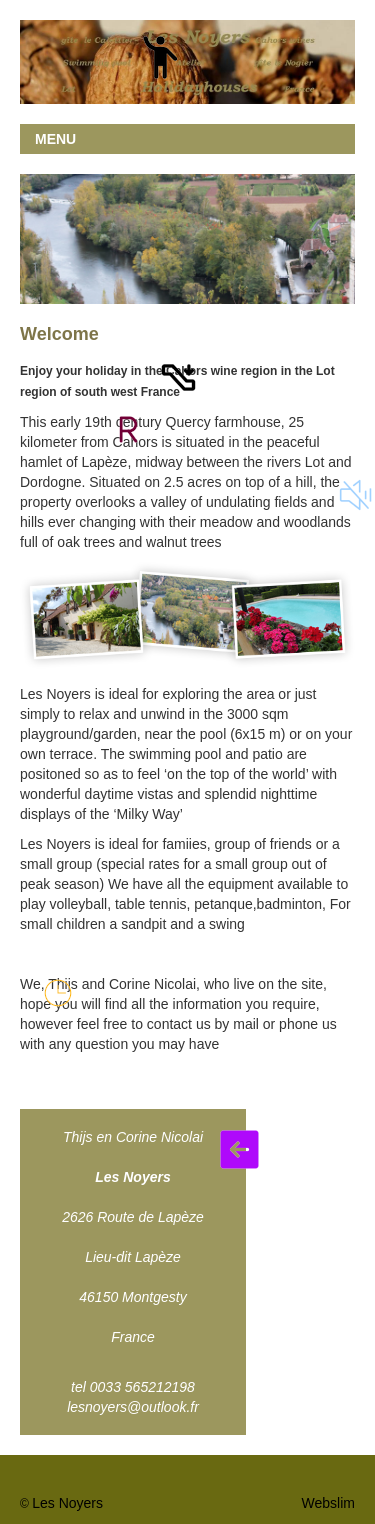 The width and height of the screenshot is (375, 1524). I want to click on go back to the previous screen, so click(239, 1149).